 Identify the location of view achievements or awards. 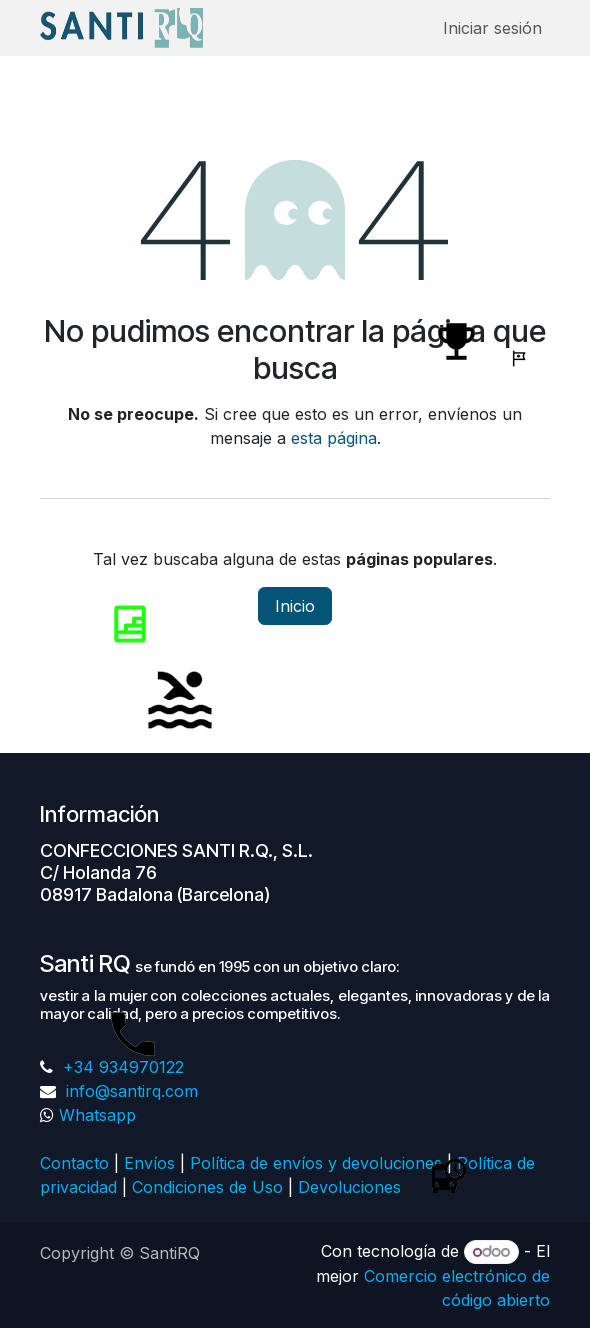
(456, 341).